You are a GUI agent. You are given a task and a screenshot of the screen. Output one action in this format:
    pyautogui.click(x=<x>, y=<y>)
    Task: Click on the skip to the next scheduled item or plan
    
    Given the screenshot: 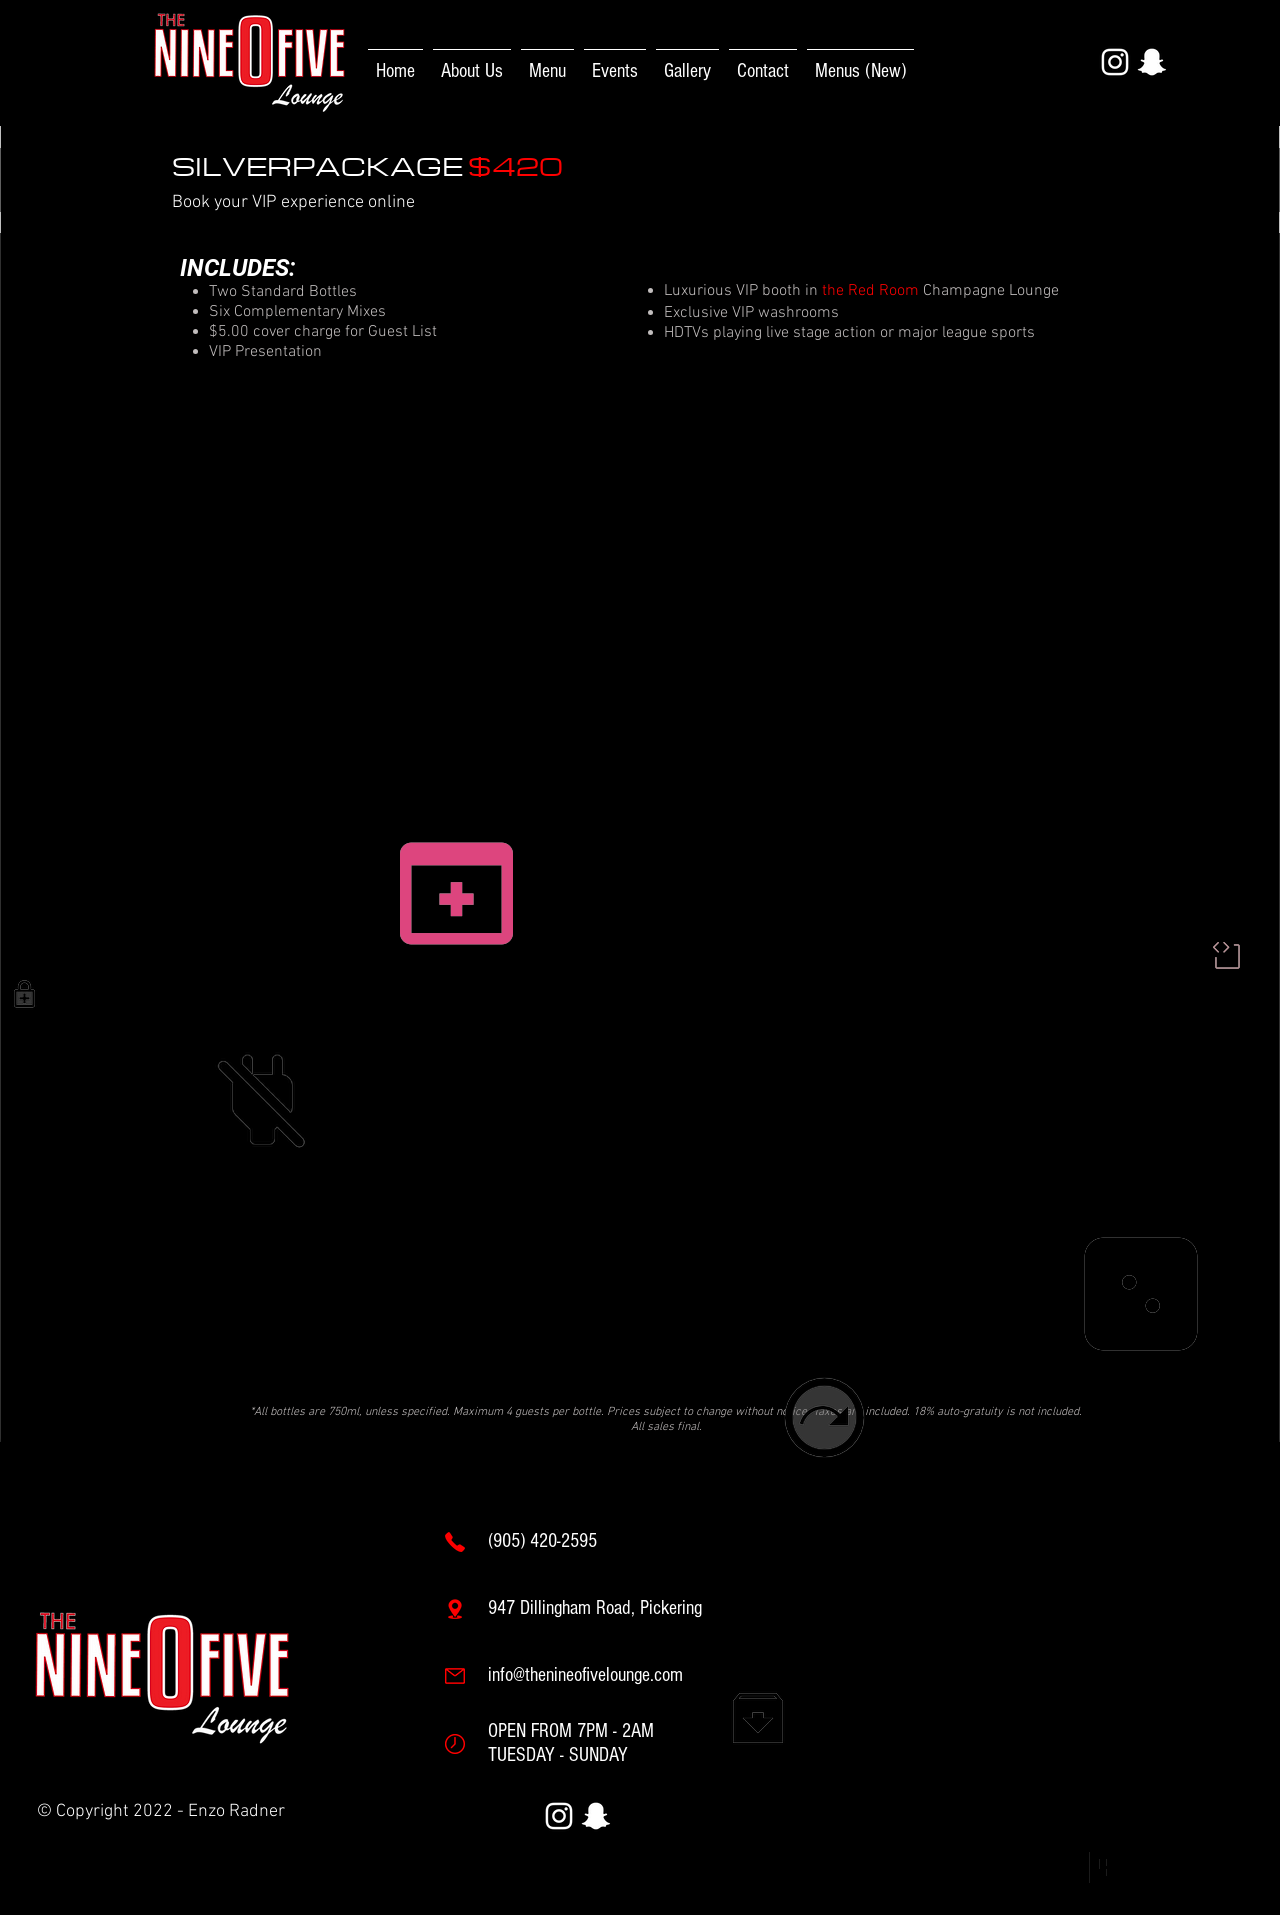 What is the action you would take?
    pyautogui.click(x=824, y=1417)
    